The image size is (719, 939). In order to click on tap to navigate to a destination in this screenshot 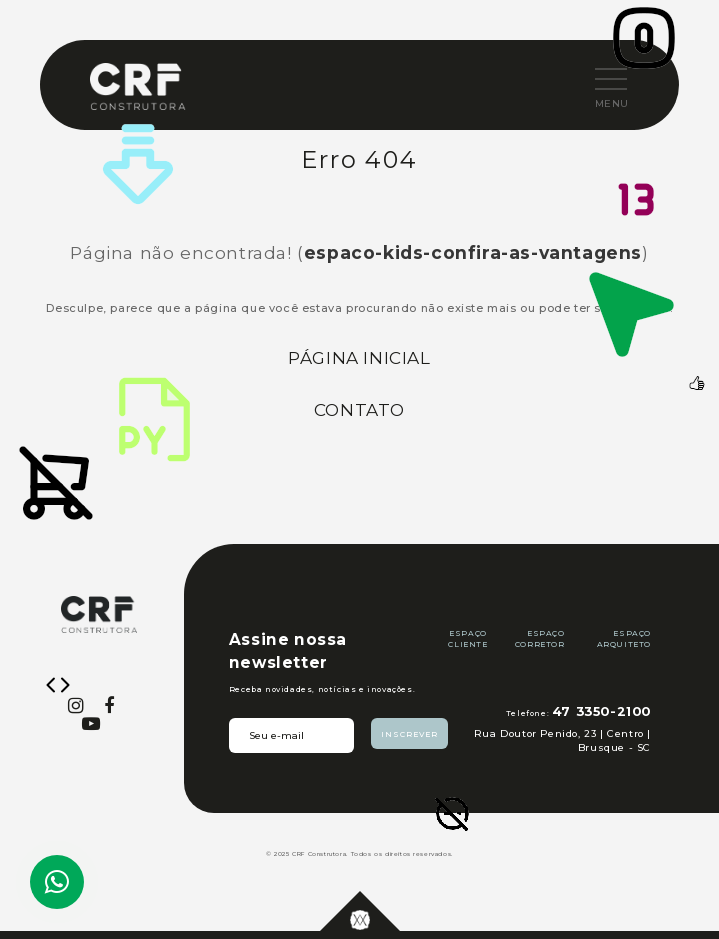, I will do `click(625, 308)`.